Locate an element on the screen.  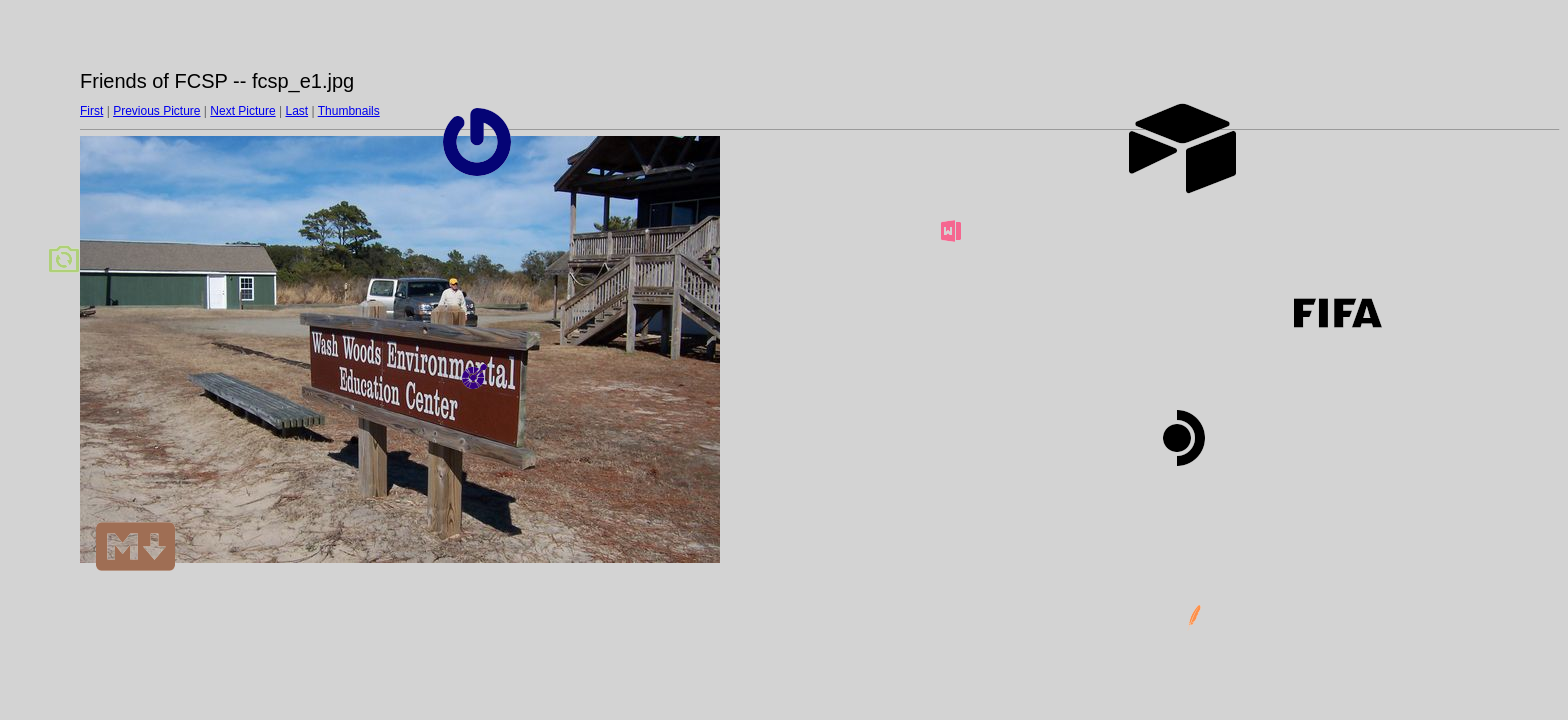
switch between front and rear camera is located at coordinates (64, 259).